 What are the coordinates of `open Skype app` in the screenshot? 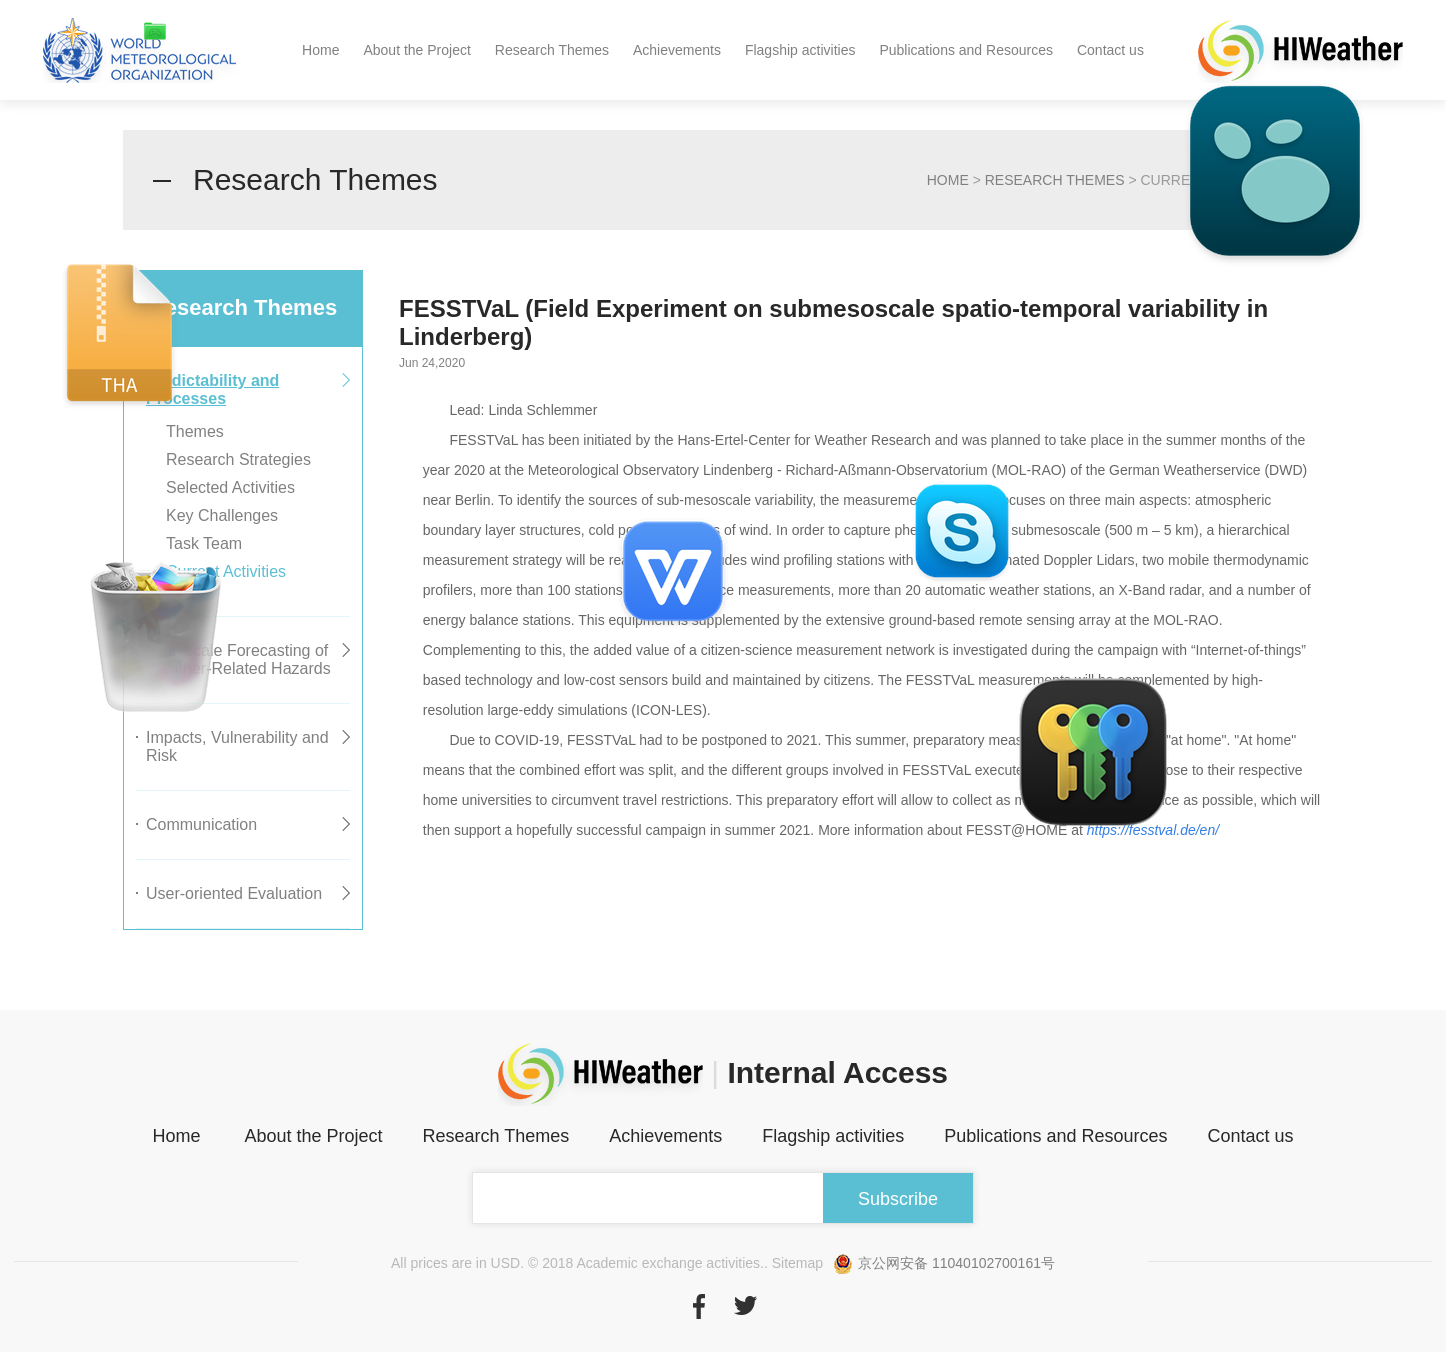 It's located at (962, 531).